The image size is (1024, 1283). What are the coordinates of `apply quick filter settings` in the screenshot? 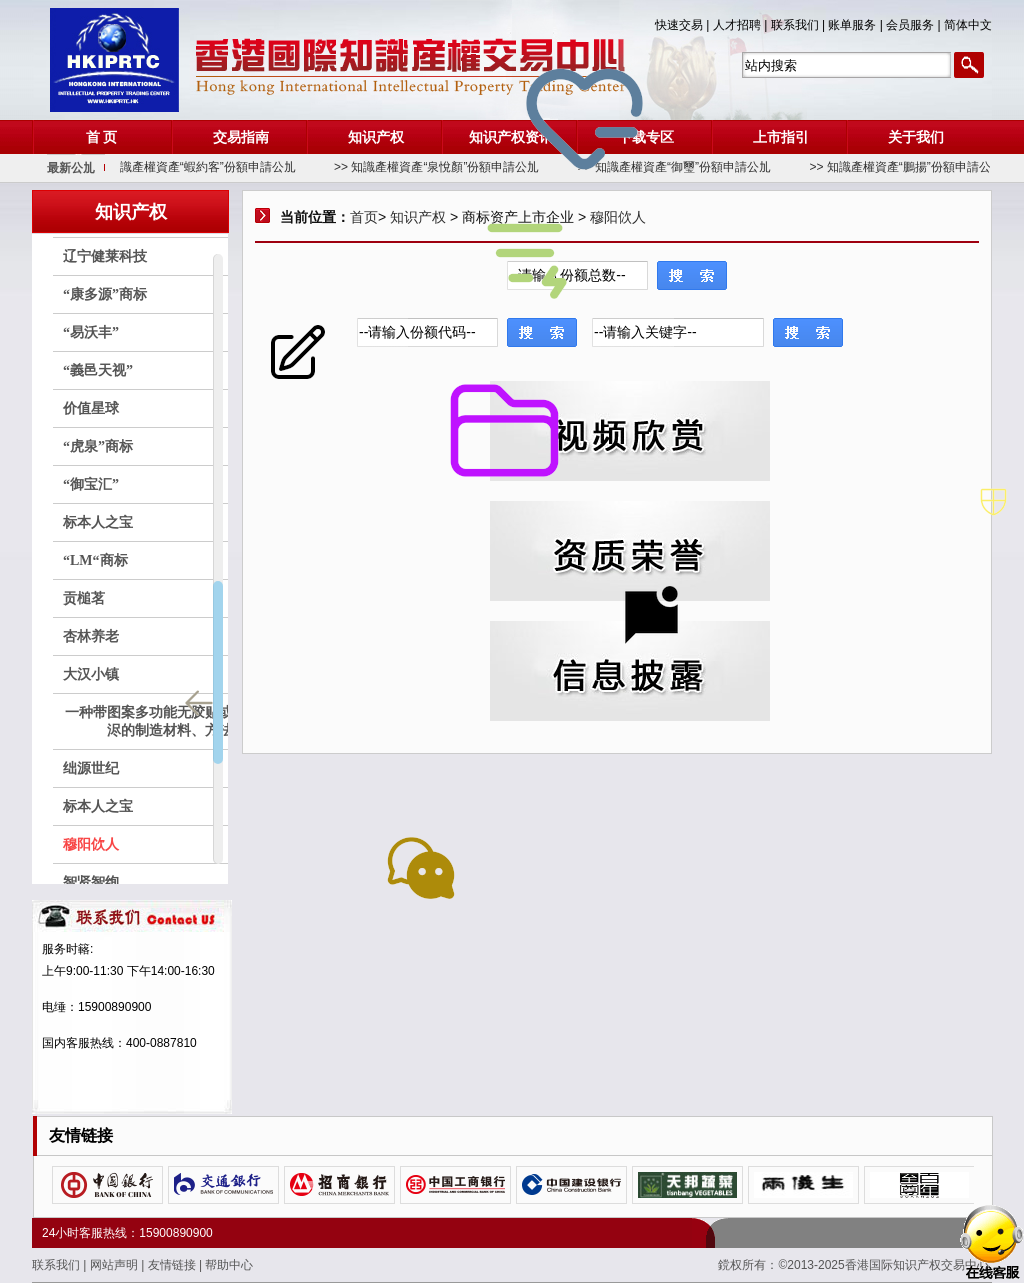 It's located at (525, 253).